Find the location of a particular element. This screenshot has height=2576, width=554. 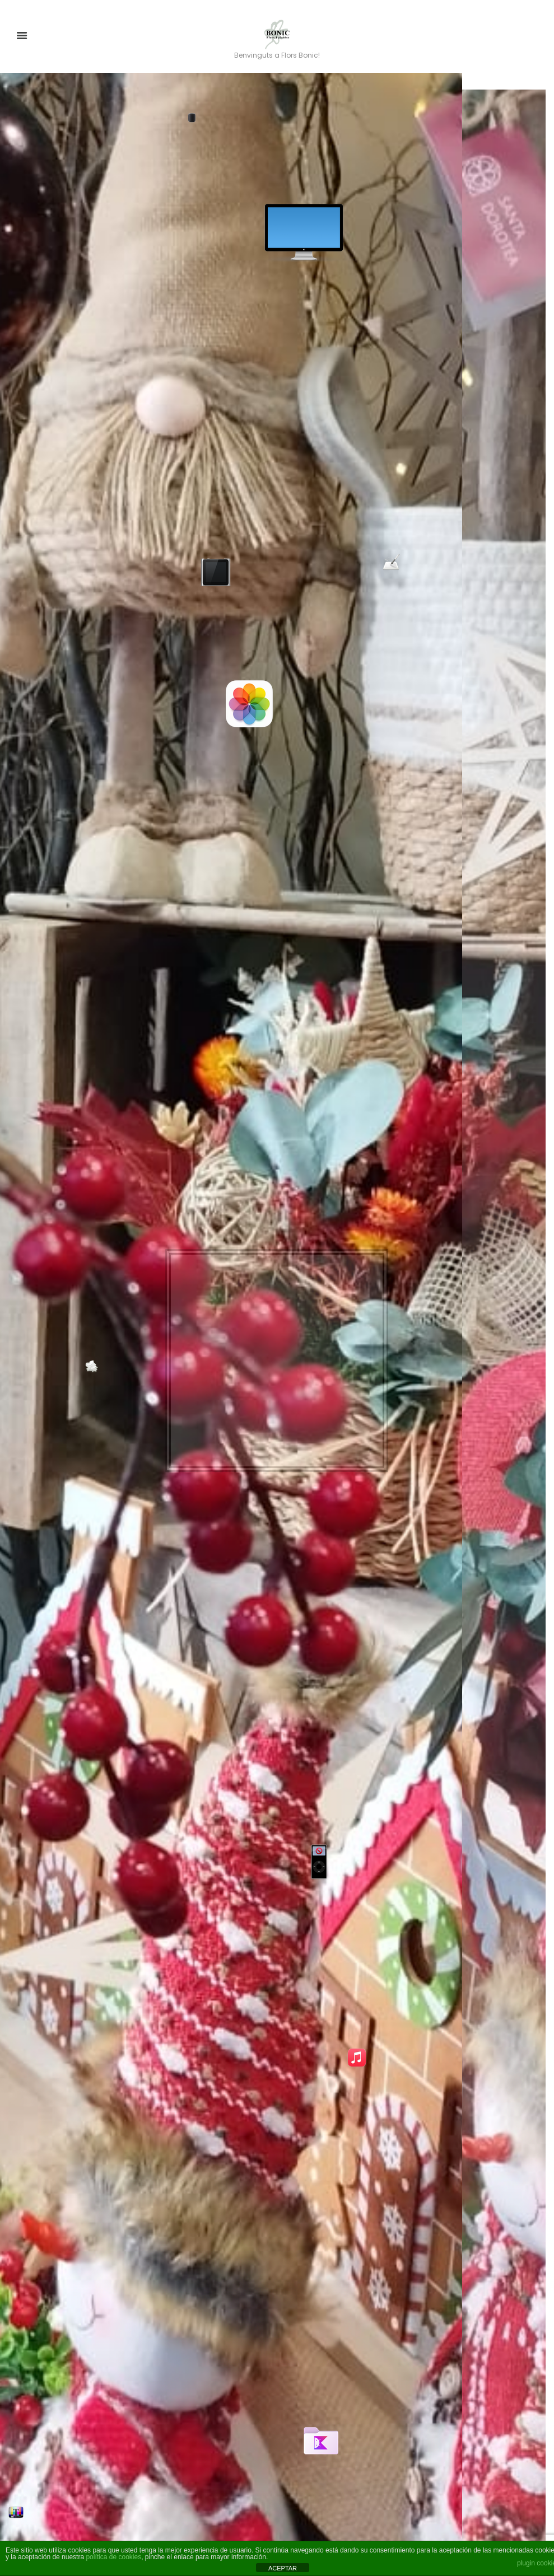

mark email as junk or spam is located at coordinates (91, 1366).